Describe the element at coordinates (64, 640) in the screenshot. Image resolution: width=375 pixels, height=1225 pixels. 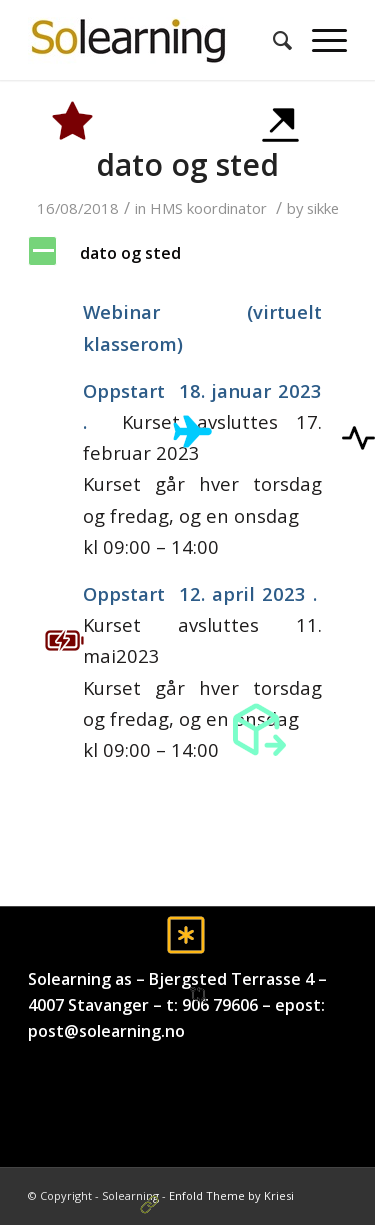
I see `indicates device is currently charging` at that location.